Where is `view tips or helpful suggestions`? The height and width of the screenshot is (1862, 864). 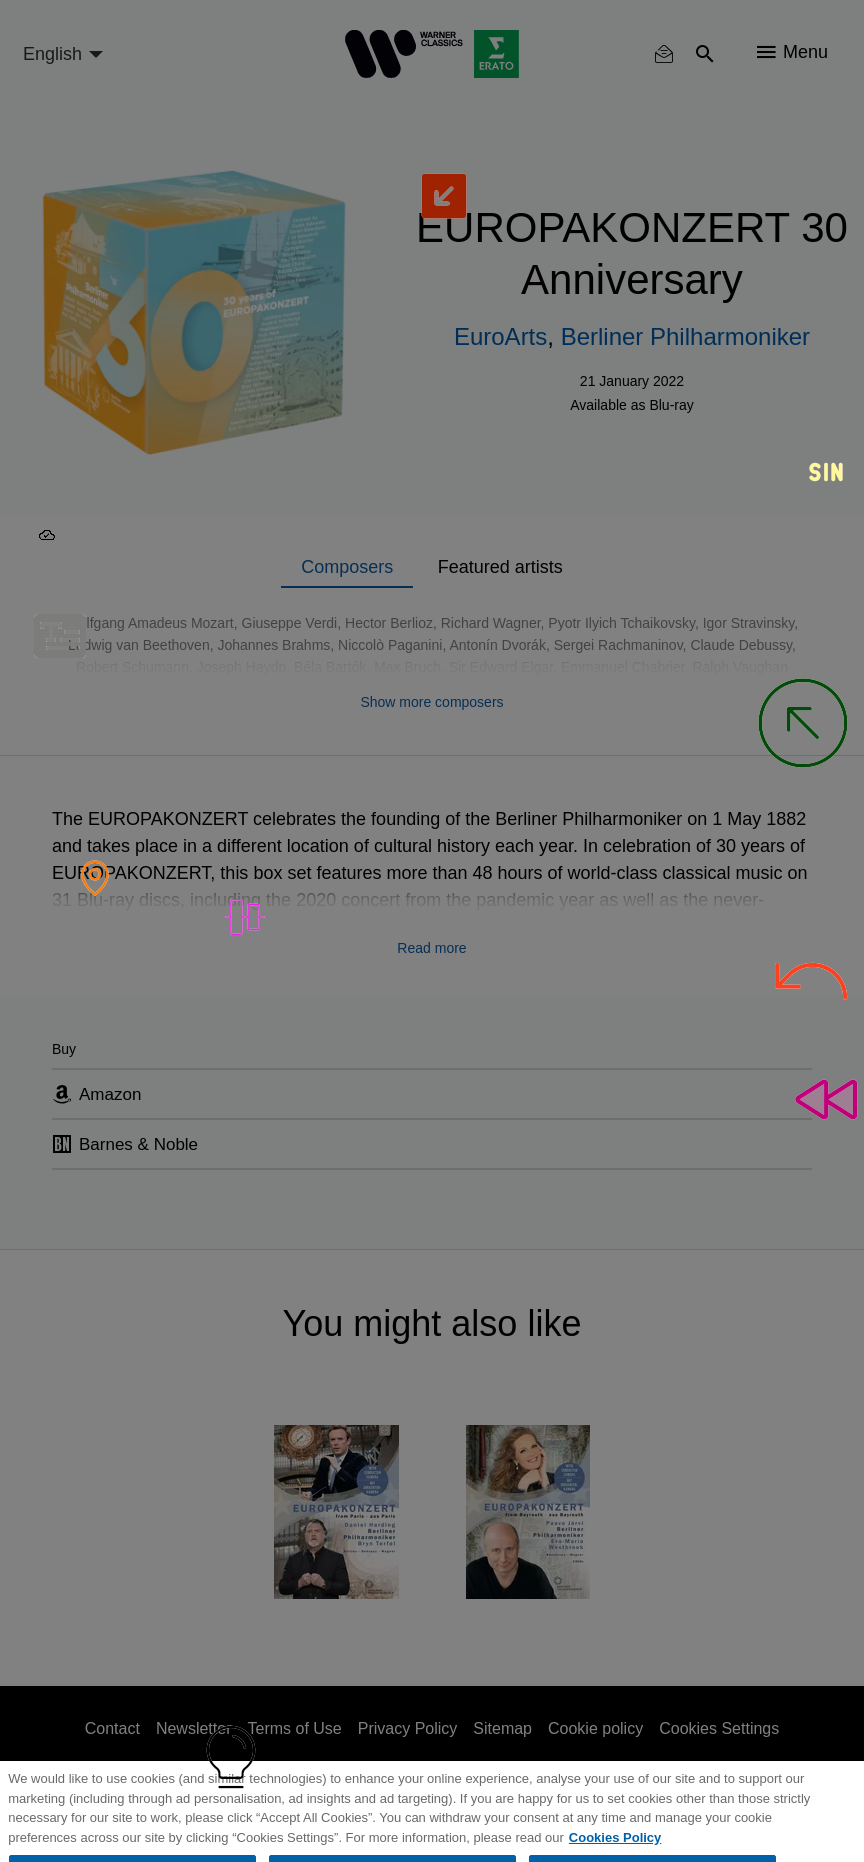 view tips or helpful suggestions is located at coordinates (231, 1757).